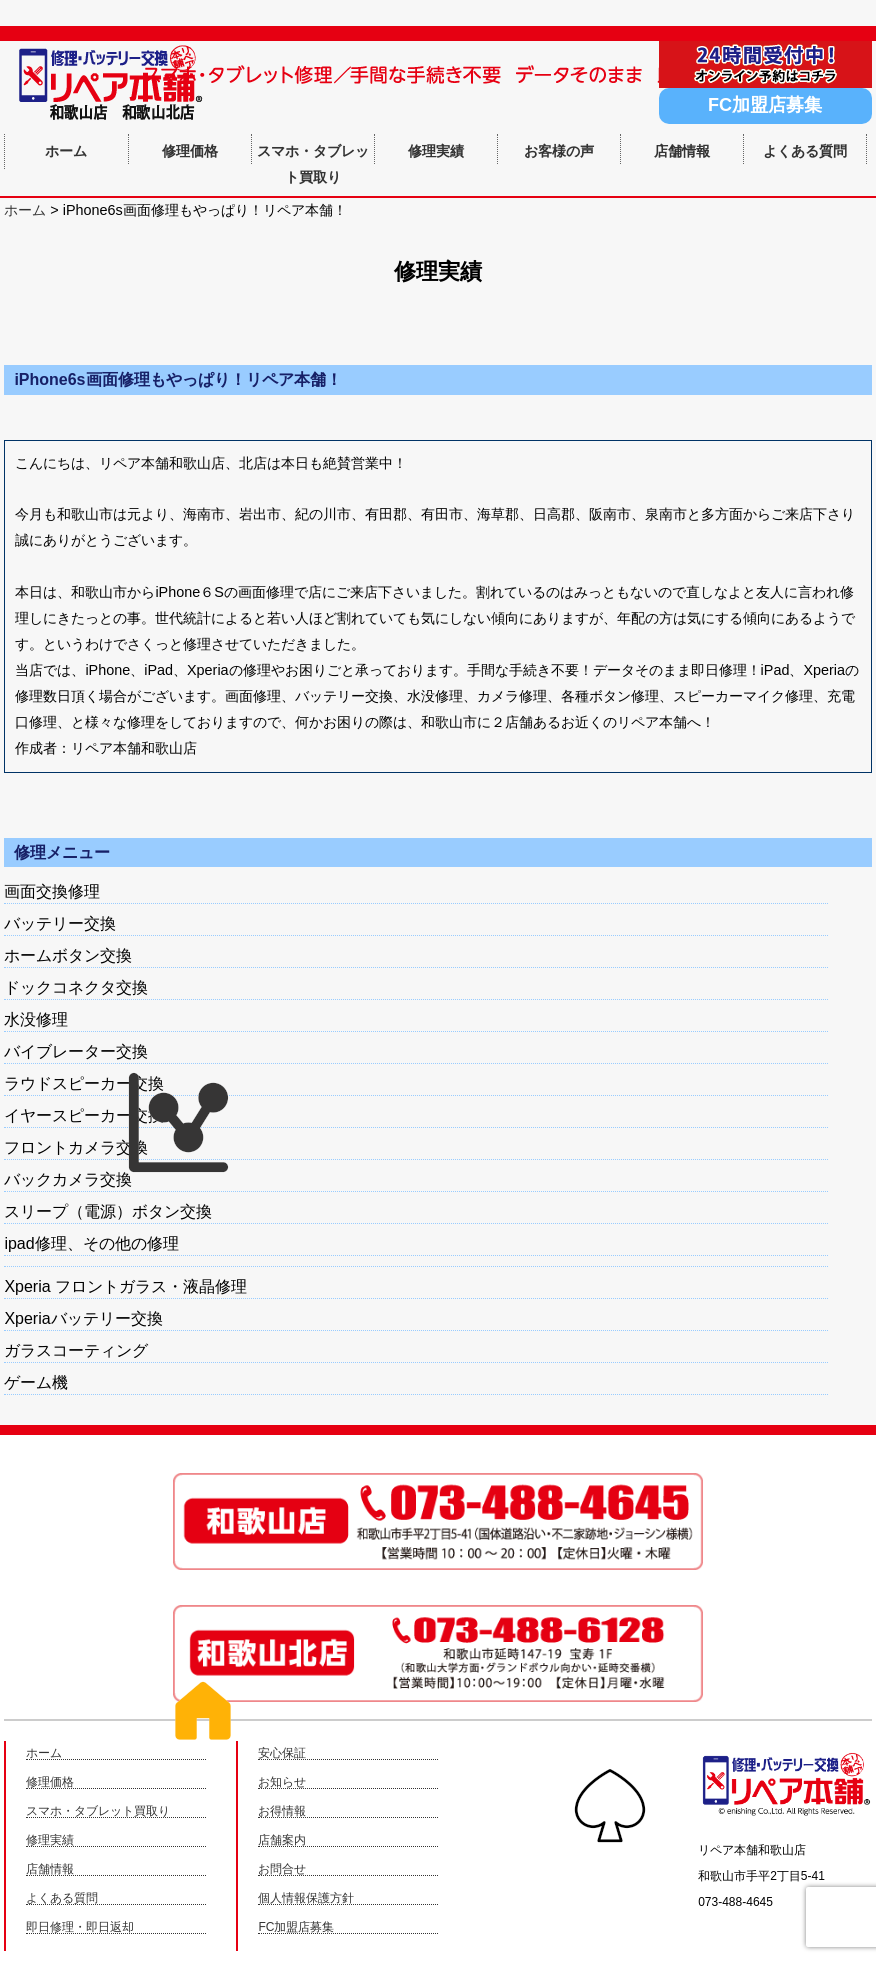  Describe the element at coordinates (178, 1122) in the screenshot. I see `view scatter plot or data visualization` at that location.